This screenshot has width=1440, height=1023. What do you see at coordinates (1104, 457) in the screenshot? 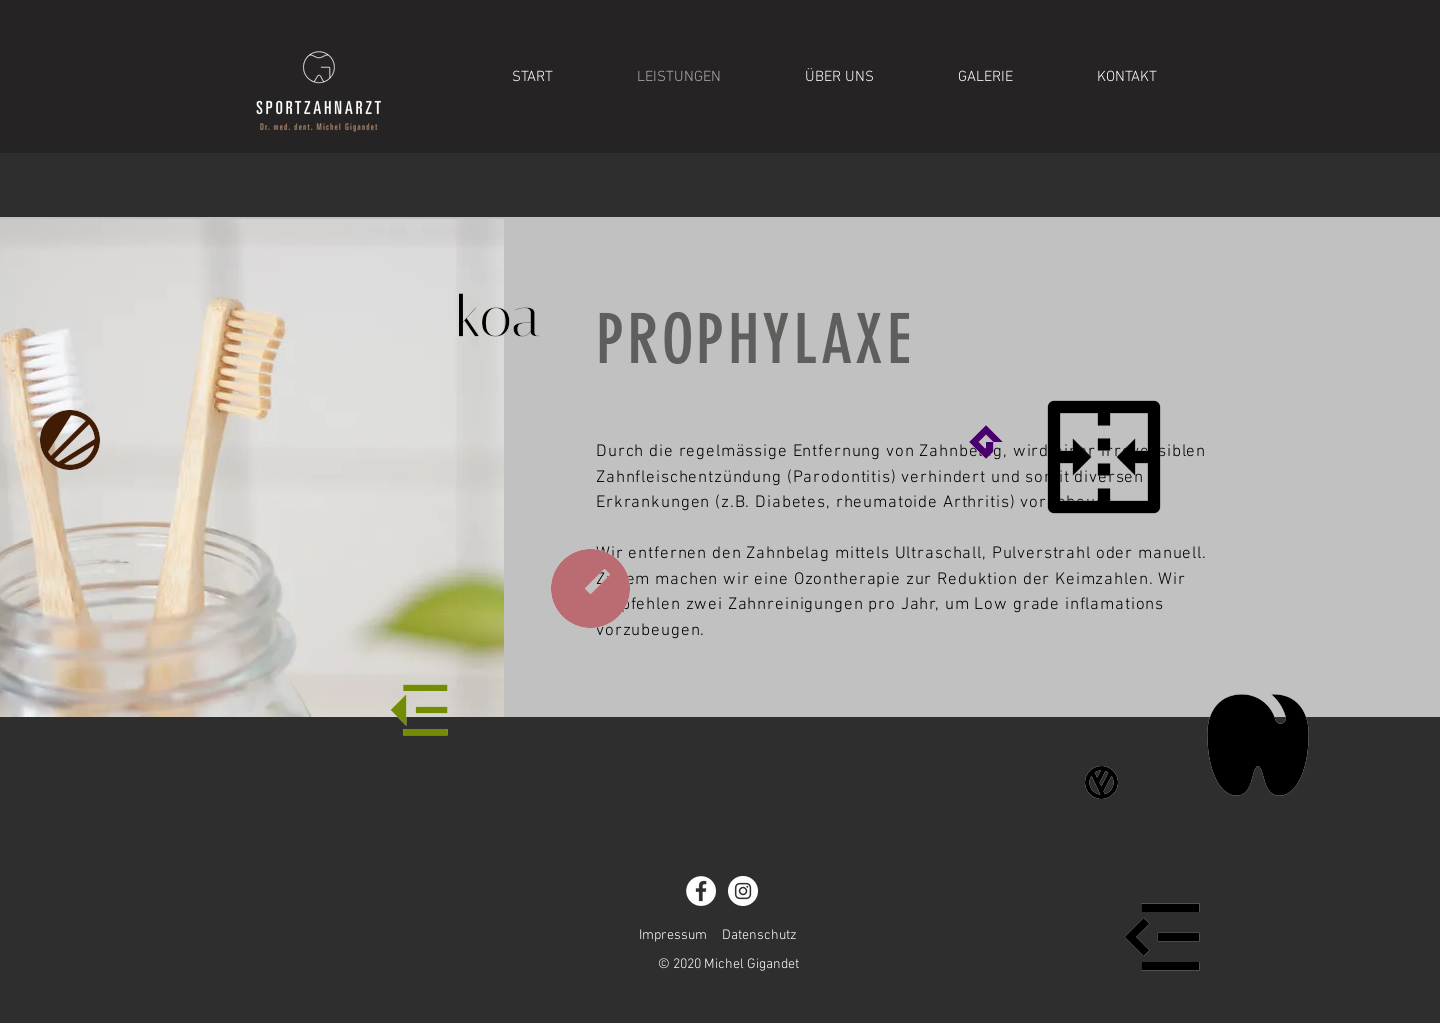
I see `merge selected cells horizontally in a table` at bounding box center [1104, 457].